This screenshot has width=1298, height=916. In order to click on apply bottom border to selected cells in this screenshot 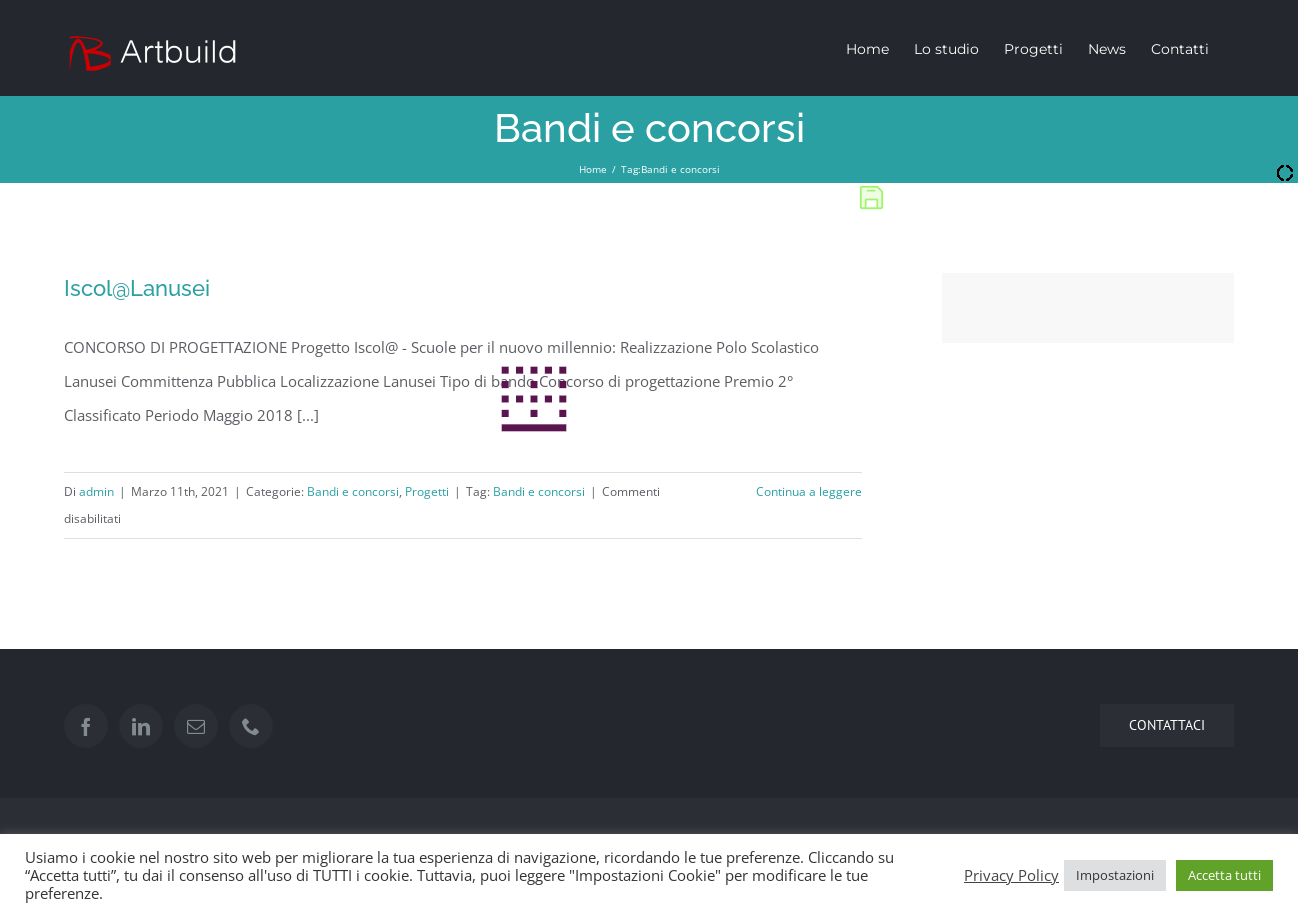, I will do `click(534, 399)`.